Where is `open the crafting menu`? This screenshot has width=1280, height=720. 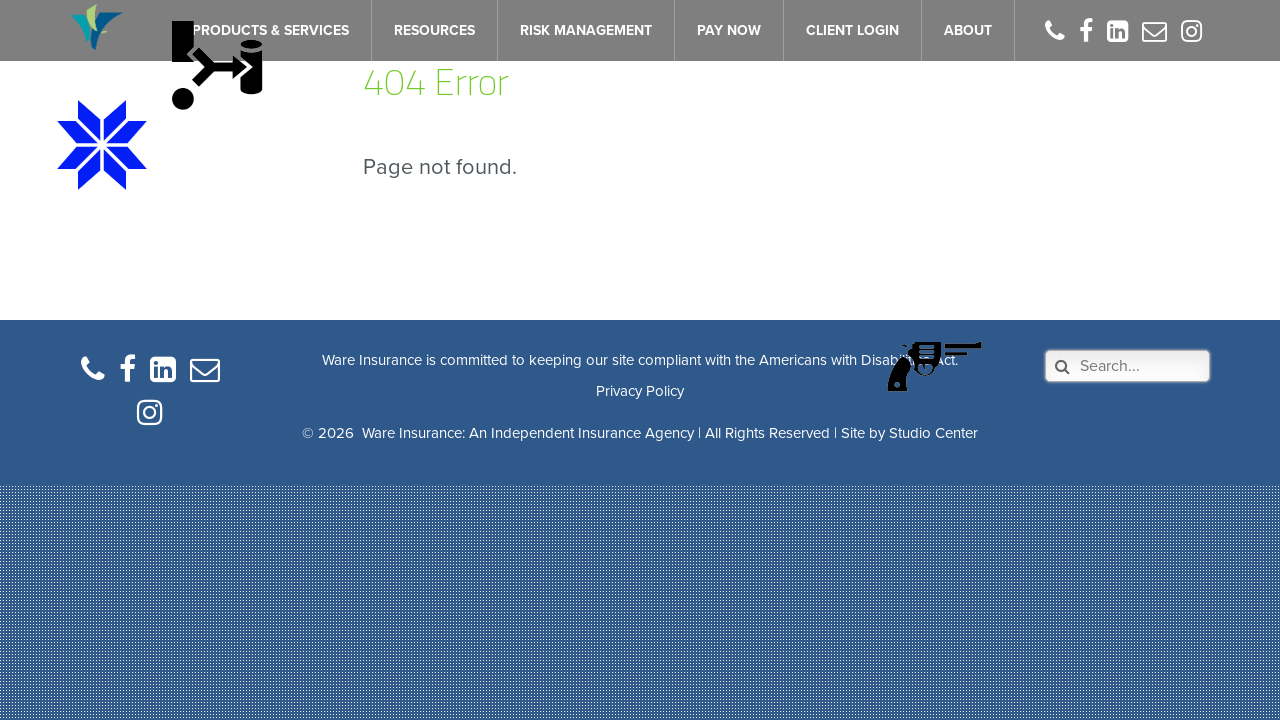
open the crafting menu is located at coordinates (218, 67).